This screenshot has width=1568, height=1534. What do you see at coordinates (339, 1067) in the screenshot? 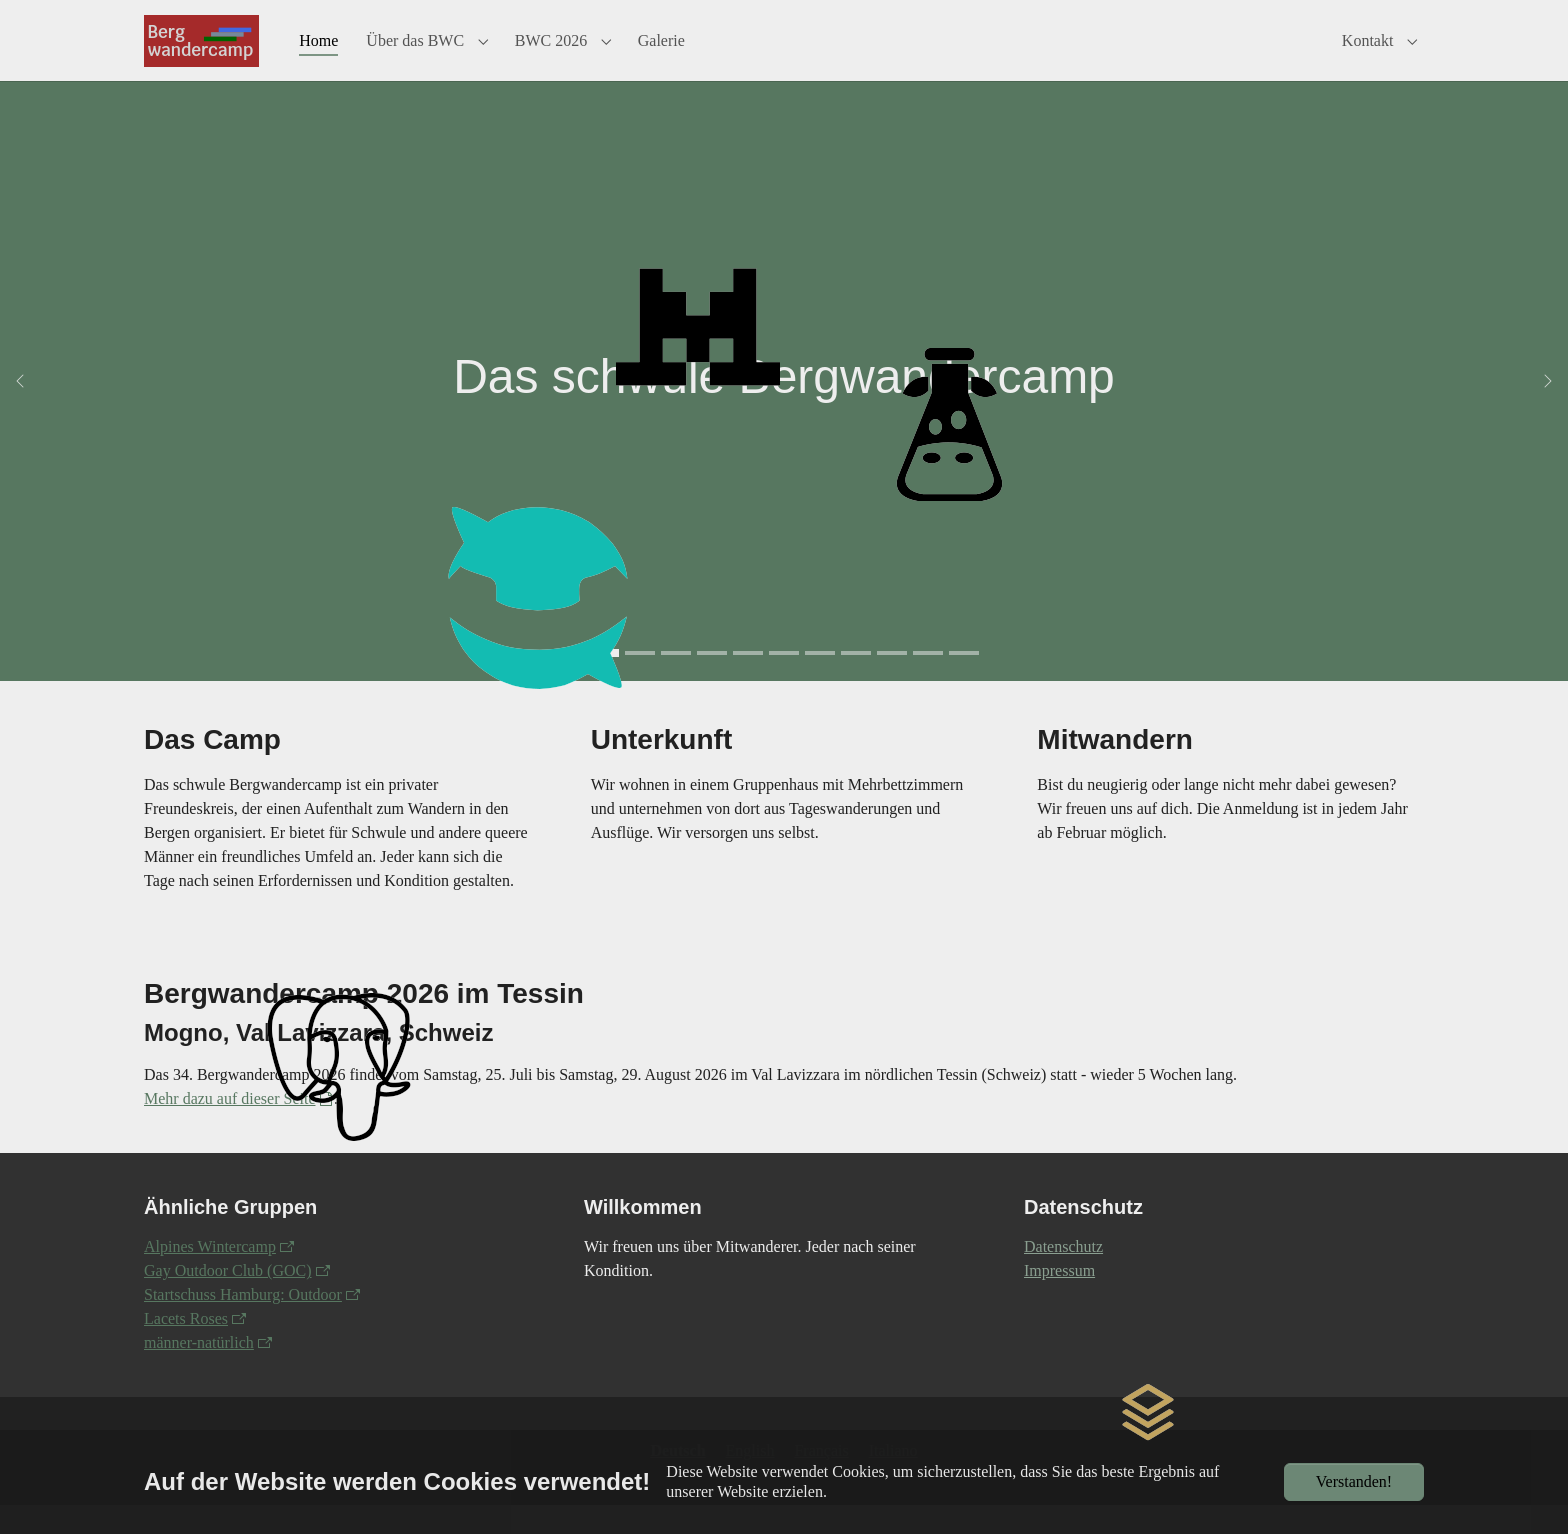
I see `PostgreSQL database logo` at bounding box center [339, 1067].